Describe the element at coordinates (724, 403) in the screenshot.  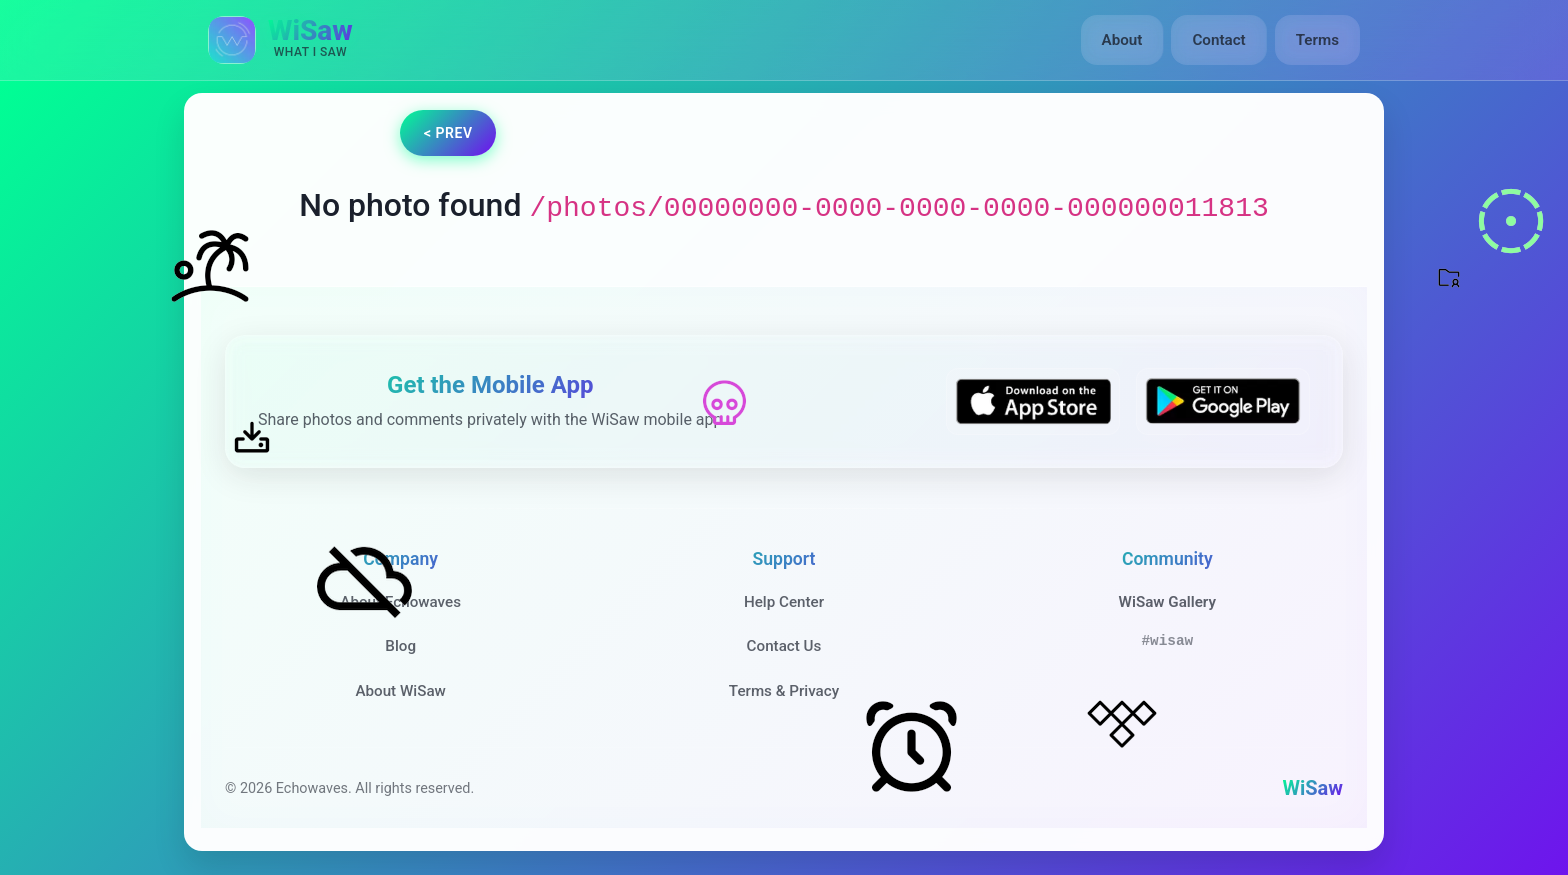
I see `indicates danger or fatal error` at that location.